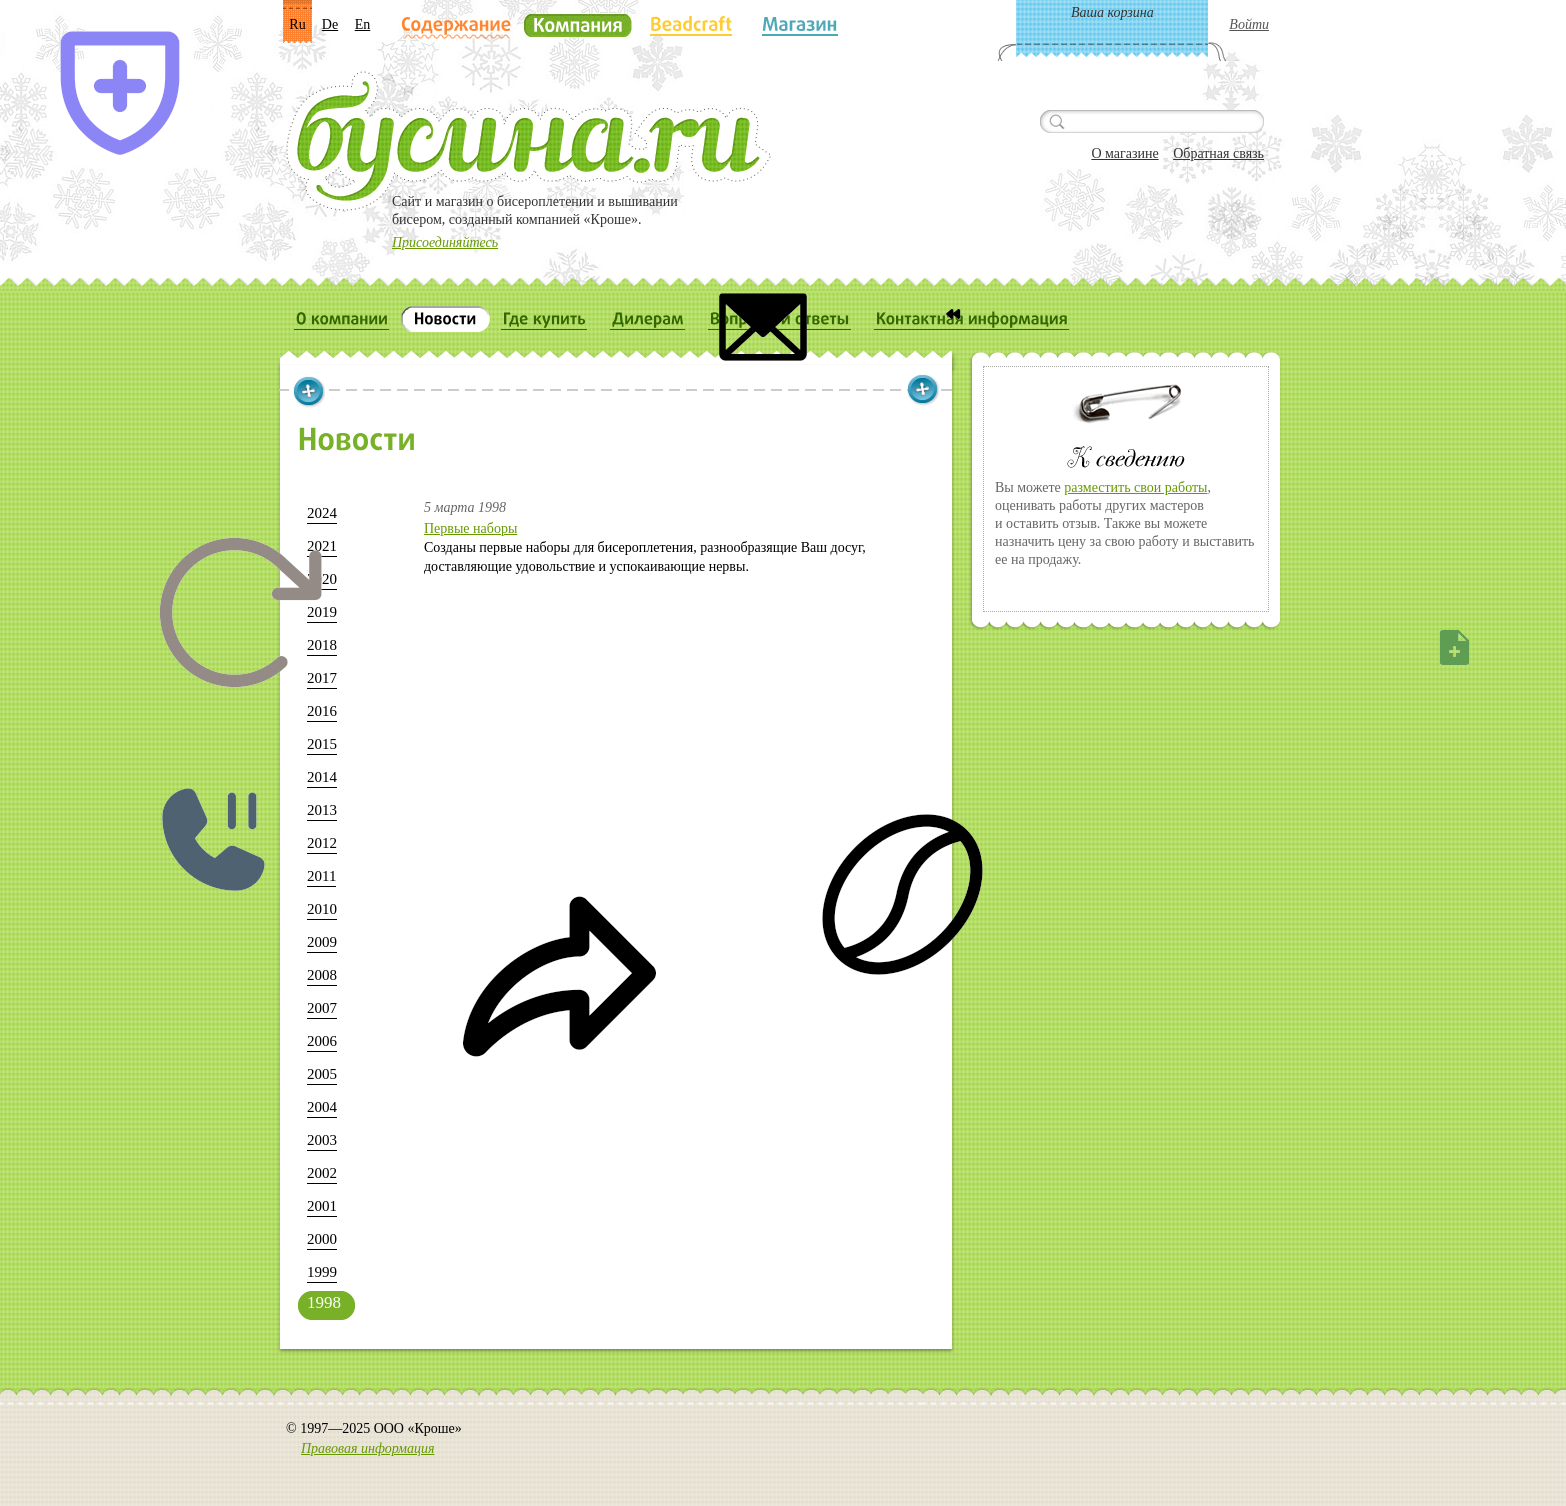 The width and height of the screenshot is (1566, 1506). I want to click on add new security protection, so click(120, 86).